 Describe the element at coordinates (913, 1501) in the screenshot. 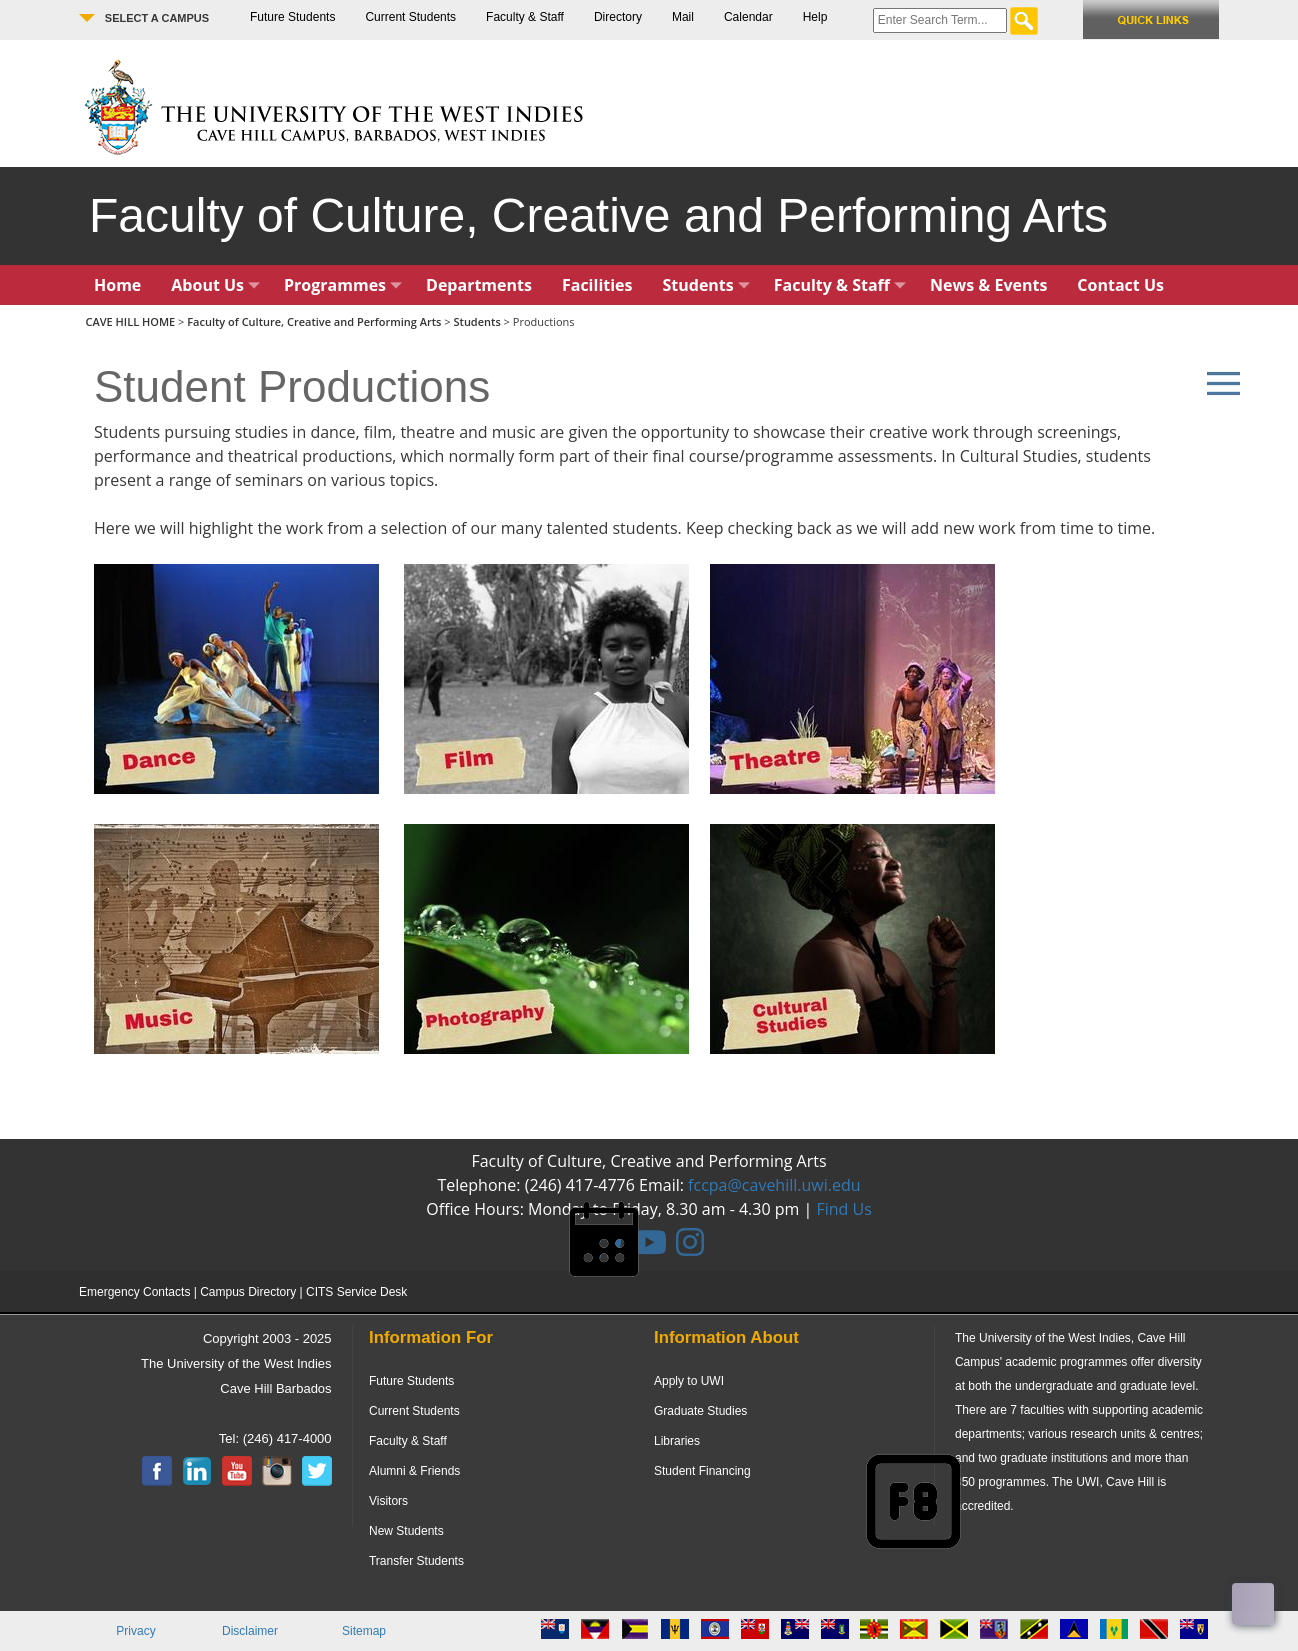

I see `select function key F8` at that location.